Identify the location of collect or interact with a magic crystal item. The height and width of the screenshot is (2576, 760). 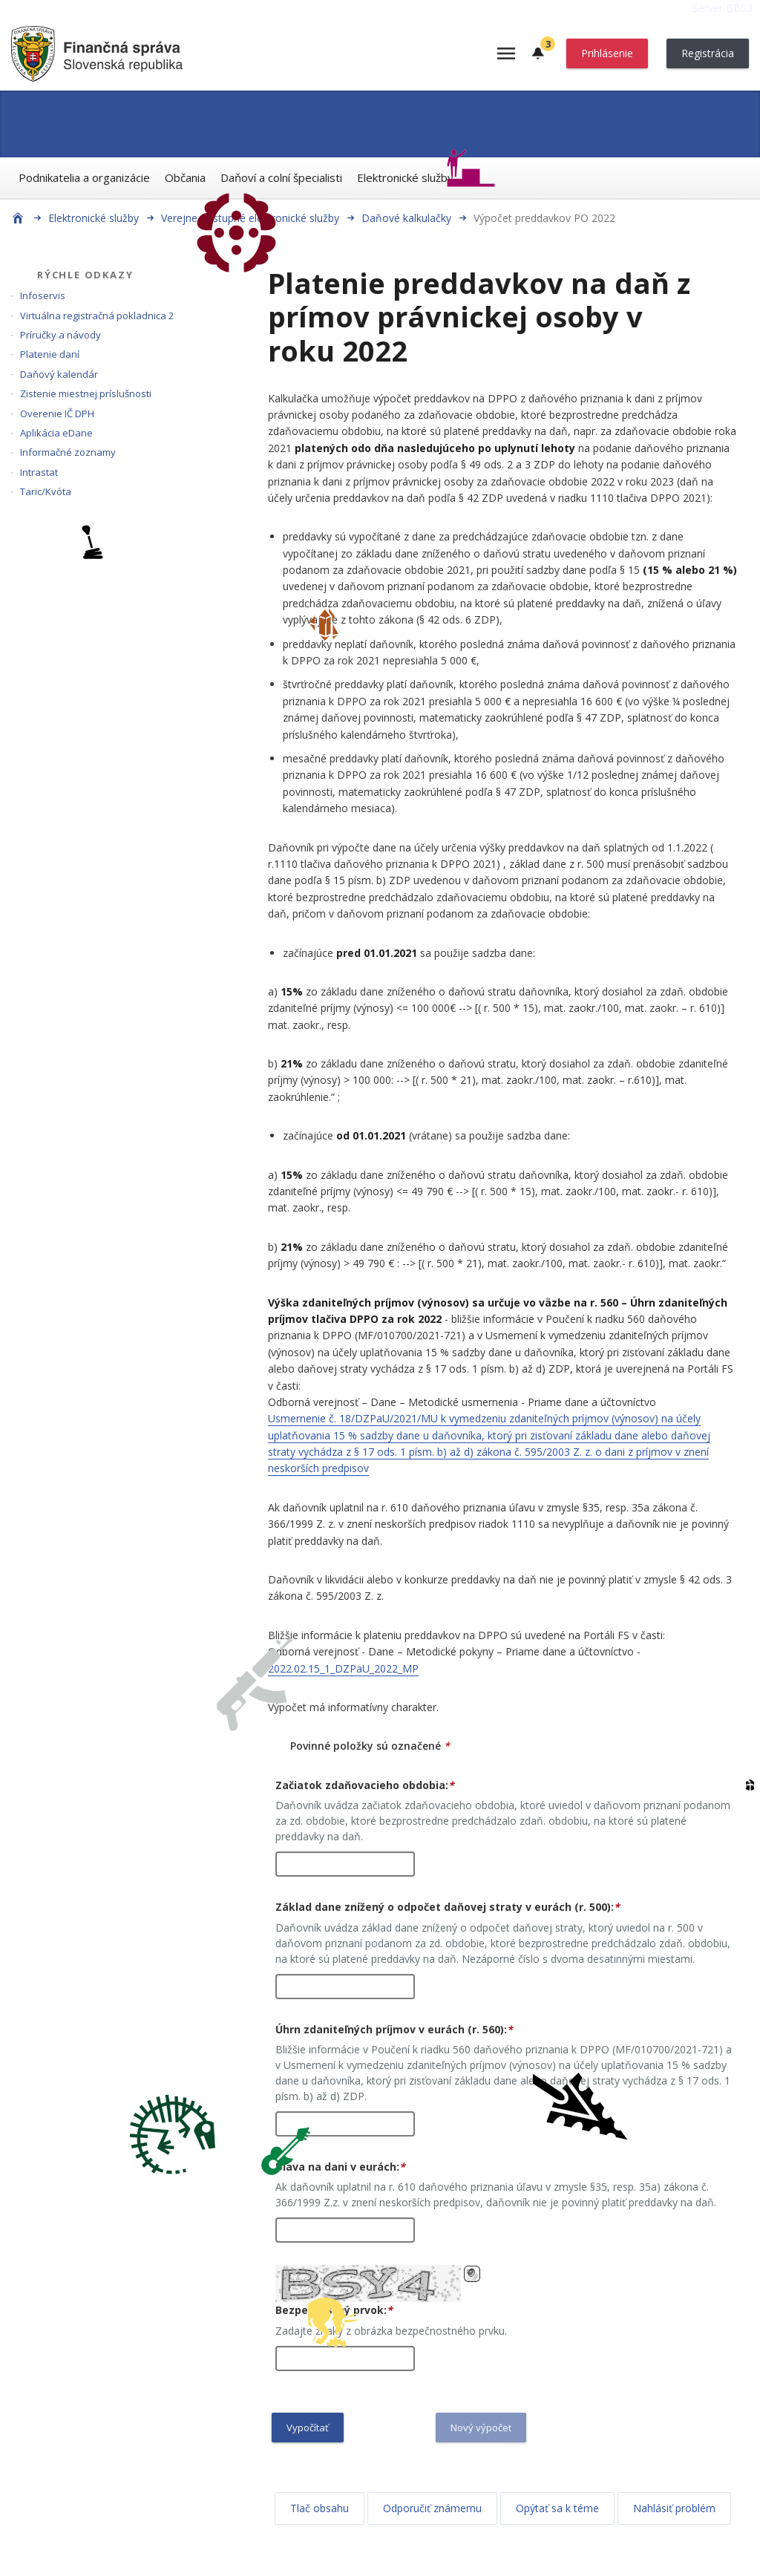
(324, 624).